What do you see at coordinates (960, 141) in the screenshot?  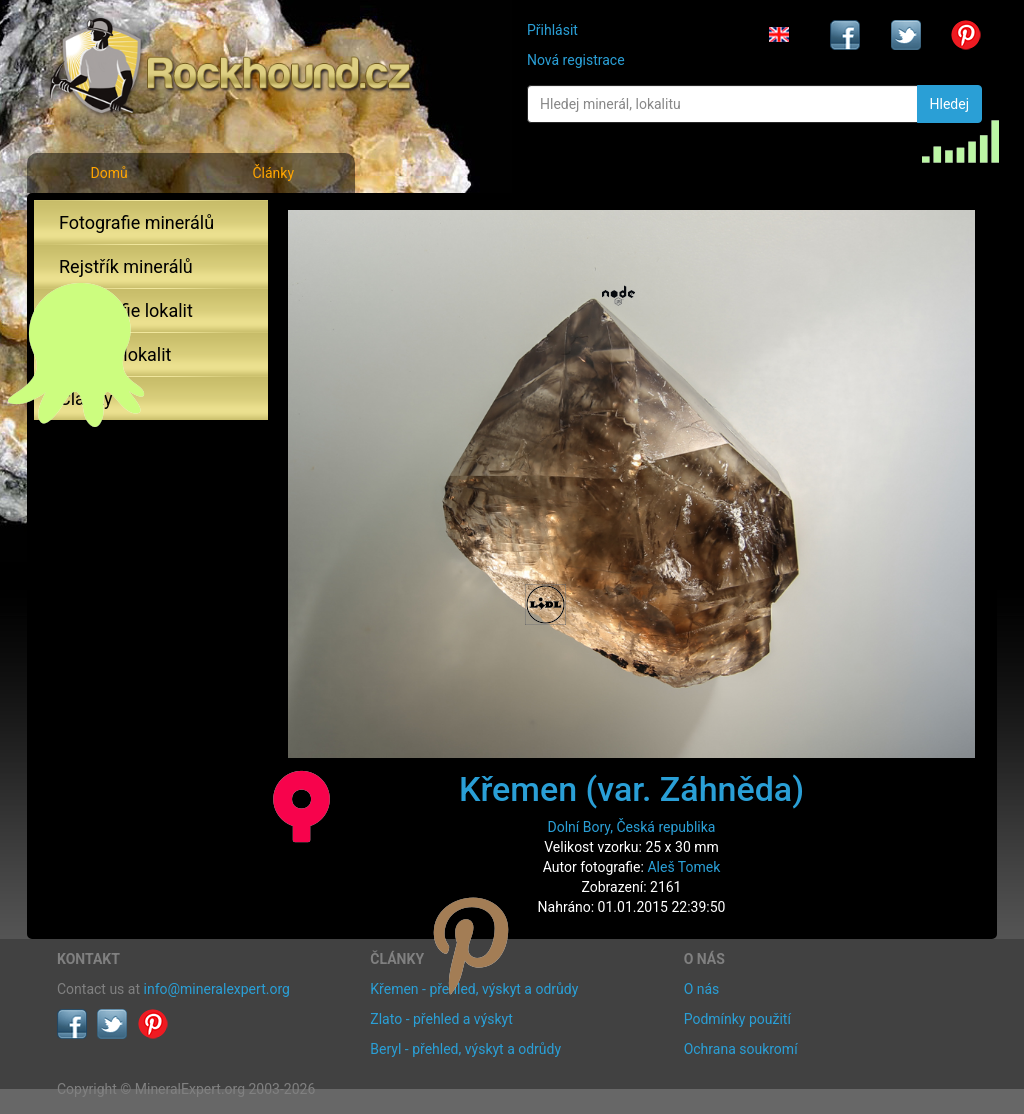 I see `view Social Blade analytics` at bounding box center [960, 141].